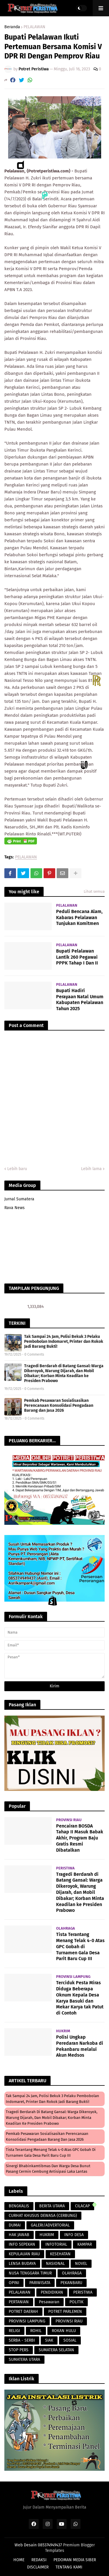 The width and height of the screenshot is (109, 2576). I want to click on dashcube brand logo, so click(20, 165).